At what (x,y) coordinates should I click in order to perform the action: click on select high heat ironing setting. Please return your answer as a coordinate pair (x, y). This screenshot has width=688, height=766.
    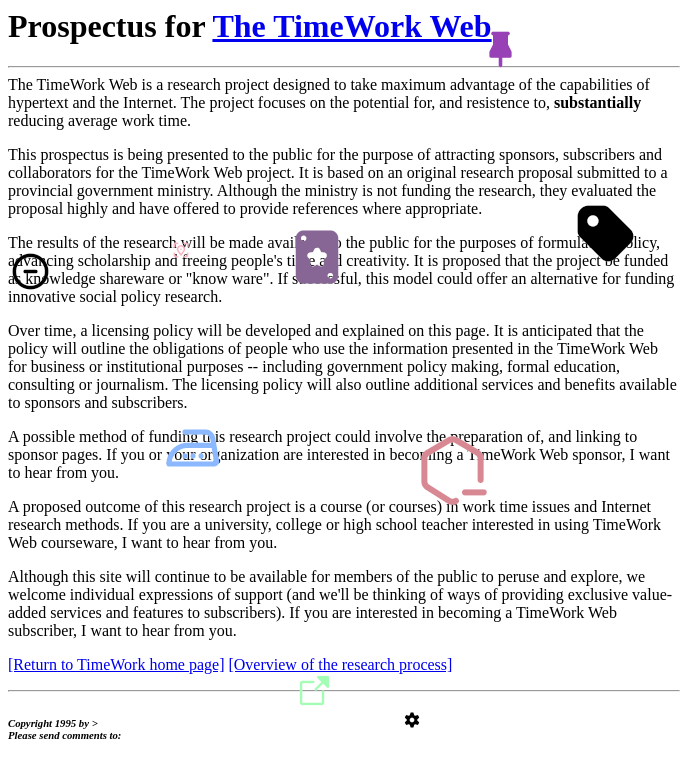
    Looking at the image, I should click on (193, 448).